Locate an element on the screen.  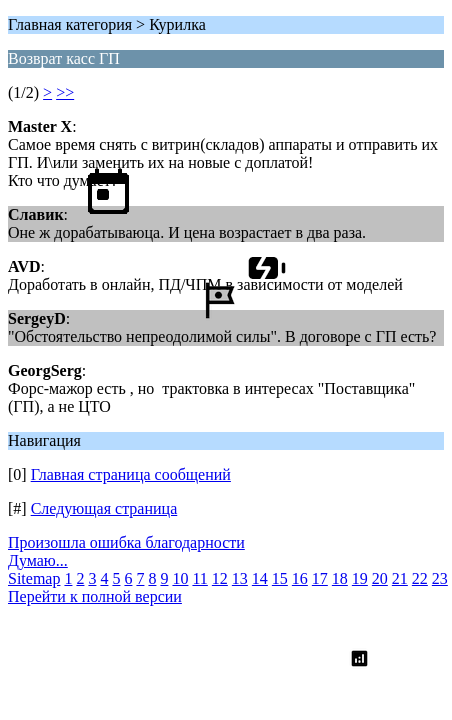
start a guided tour or walkthrough is located at coordinates (218, 300).